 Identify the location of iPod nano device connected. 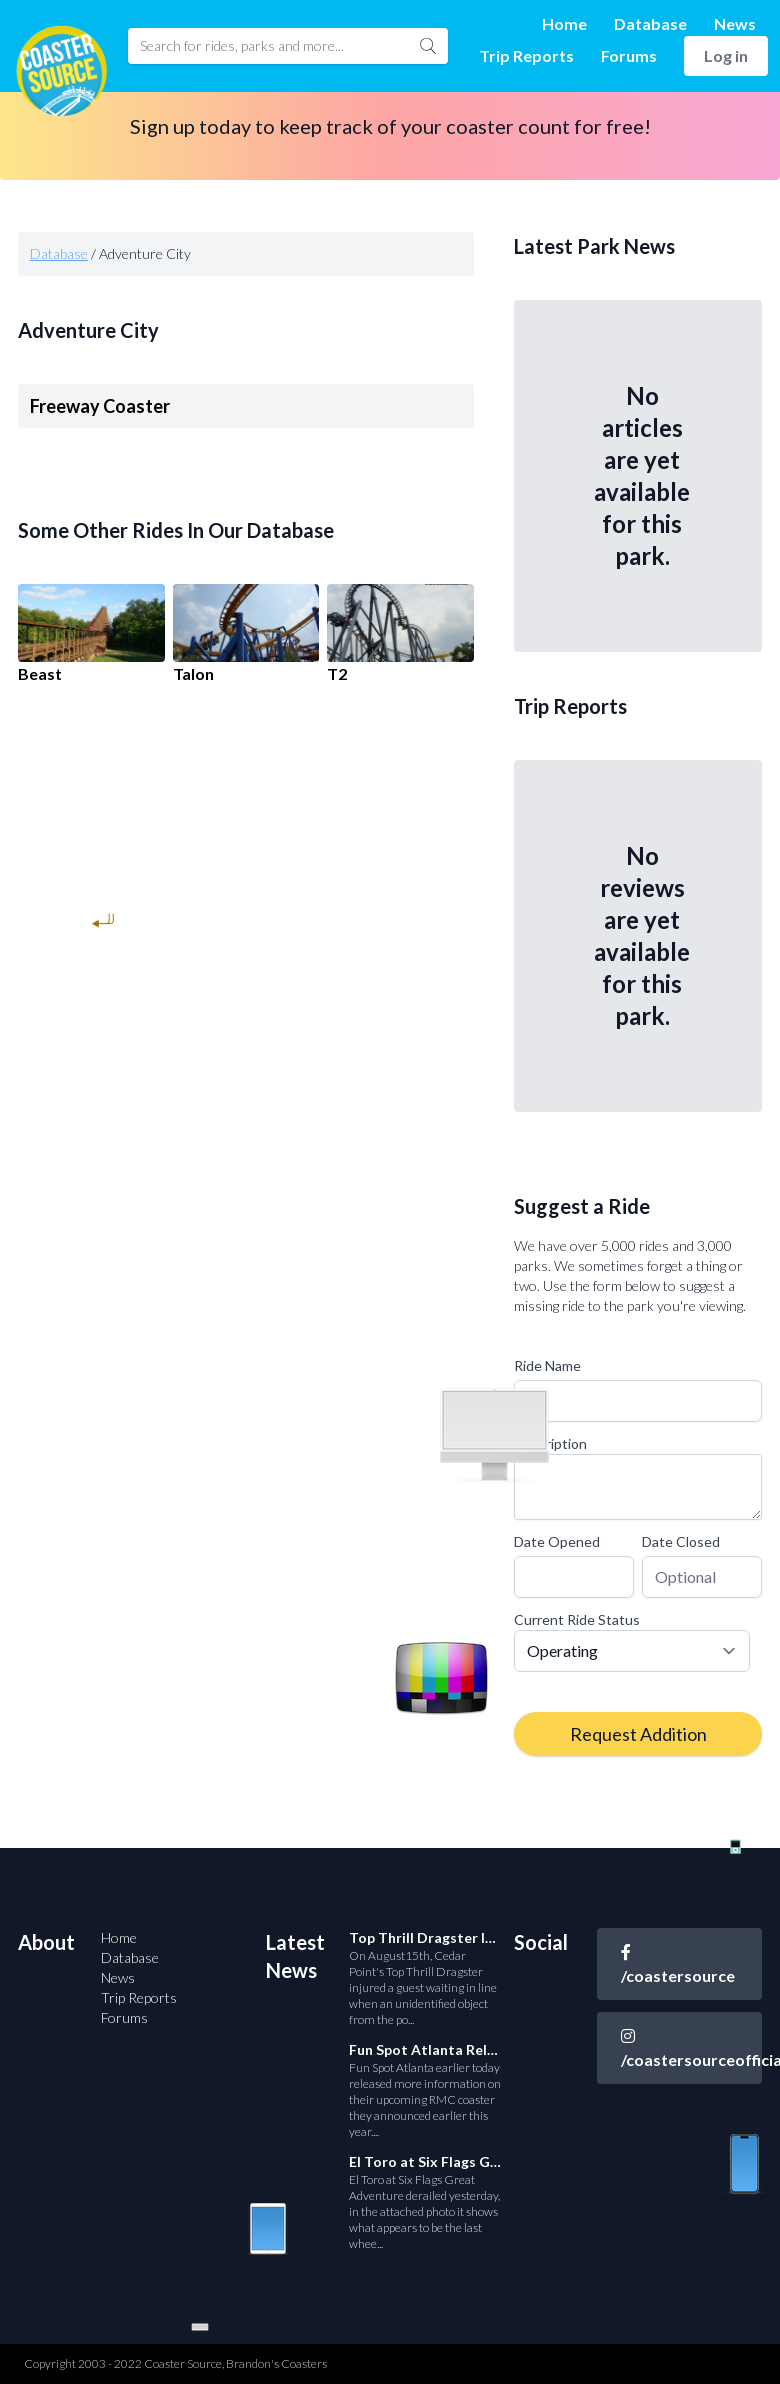
(735, 1843).